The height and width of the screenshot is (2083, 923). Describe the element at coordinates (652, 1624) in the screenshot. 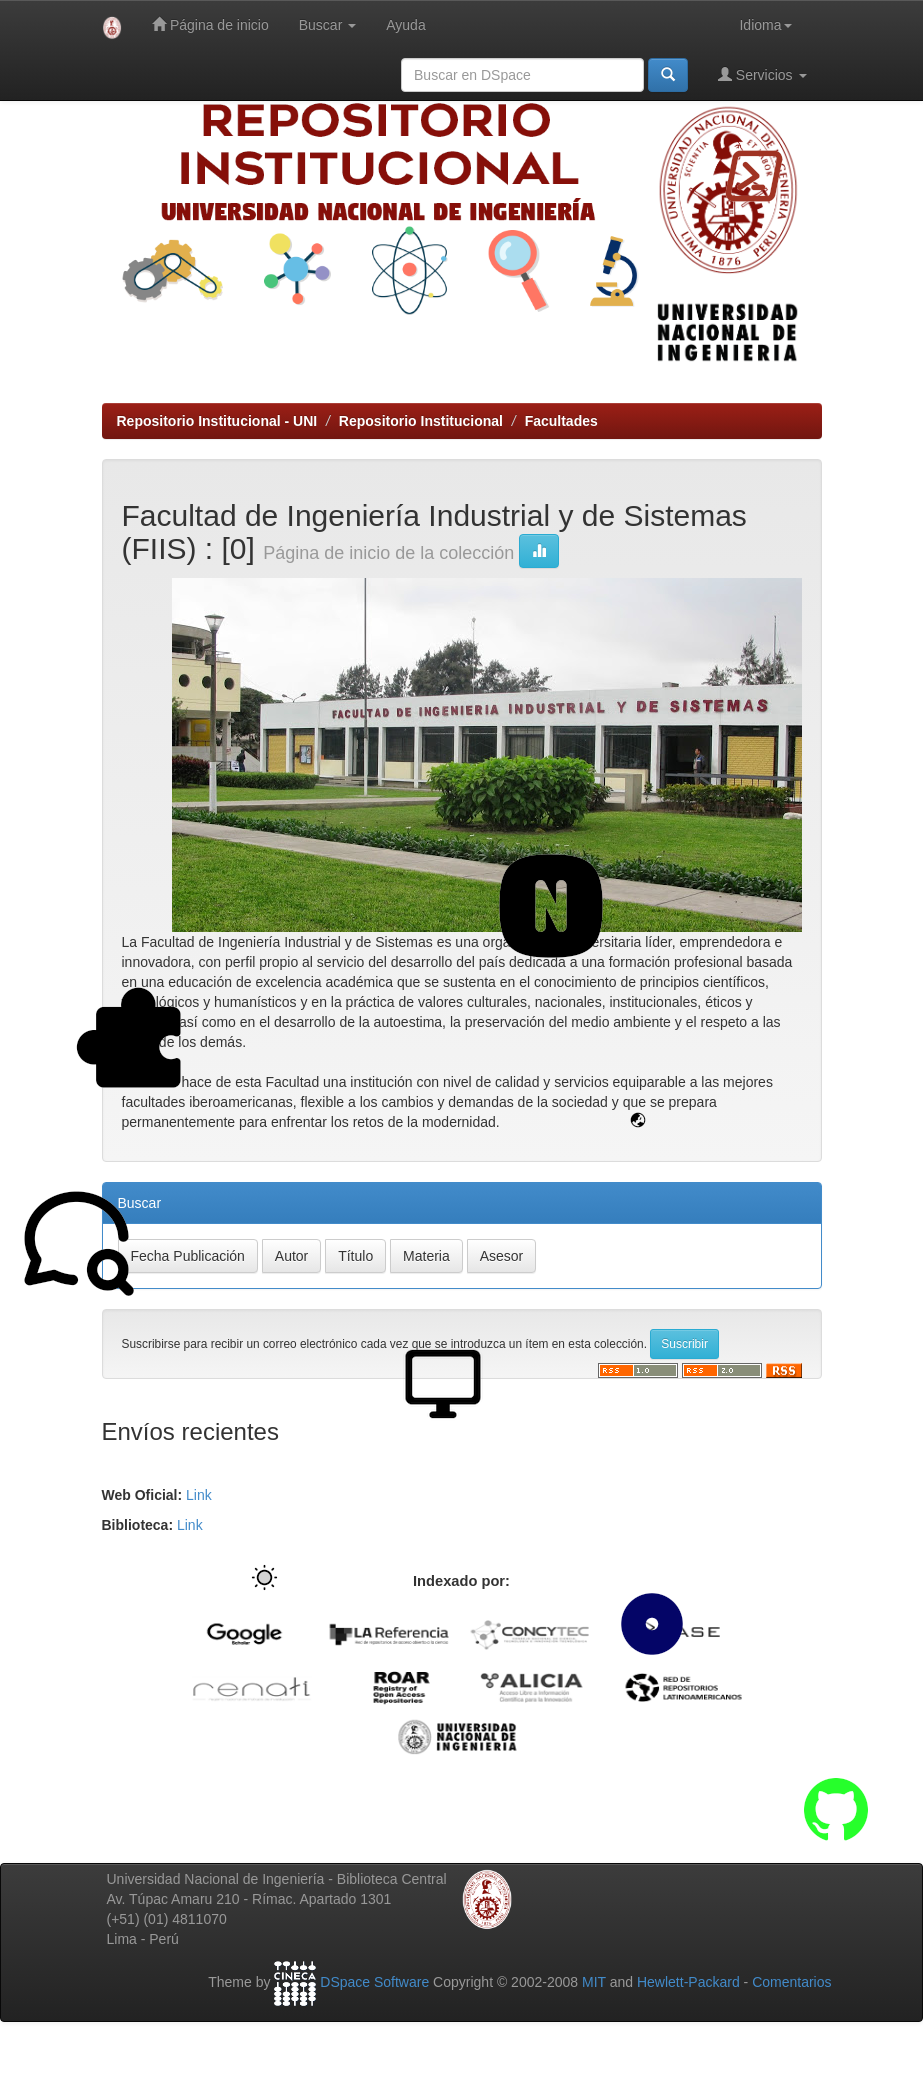

I see `select or mark as active option` at that location.